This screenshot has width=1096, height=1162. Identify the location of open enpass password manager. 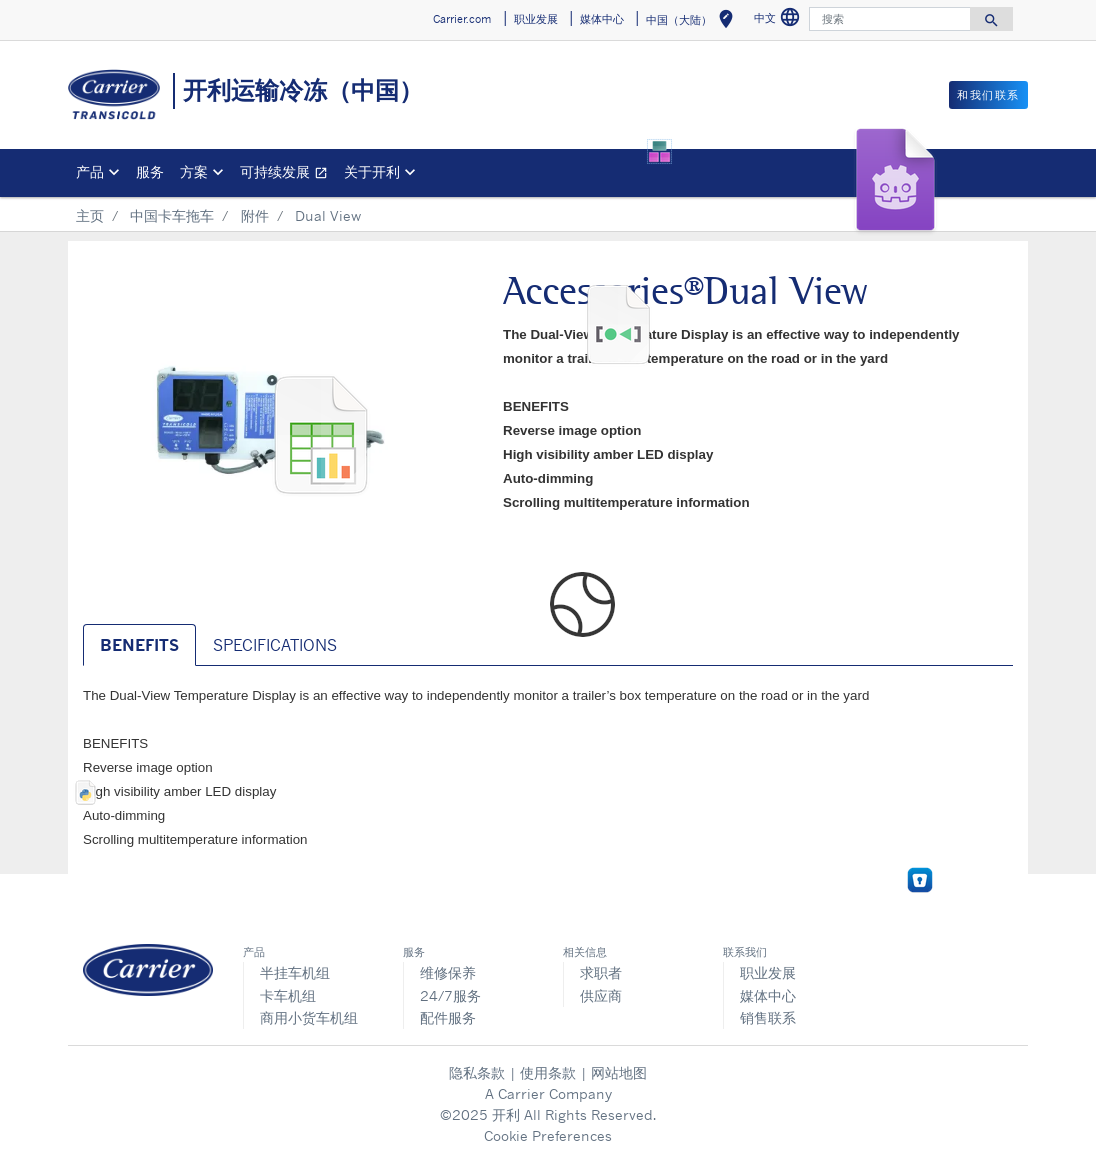
(920, 880).